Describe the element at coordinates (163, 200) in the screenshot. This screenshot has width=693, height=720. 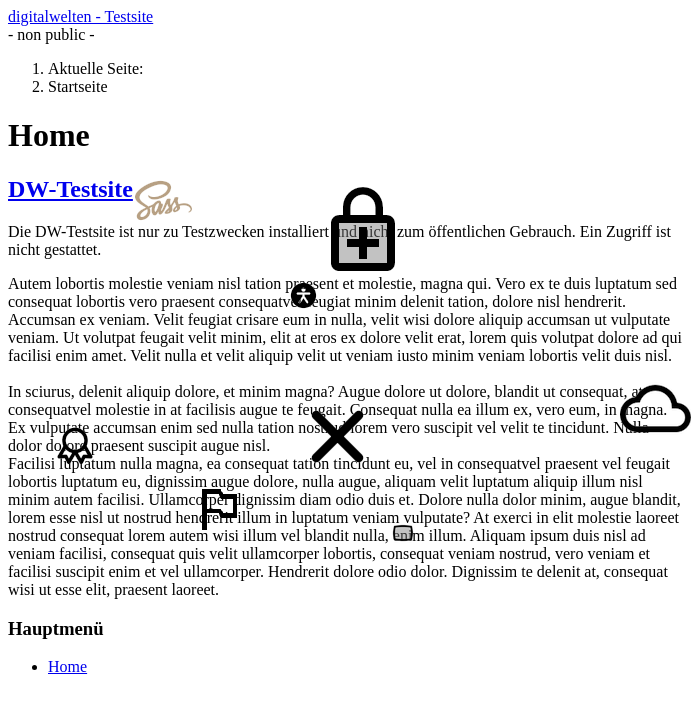
I see `sass stylesheet preprocessor logo` at that location.